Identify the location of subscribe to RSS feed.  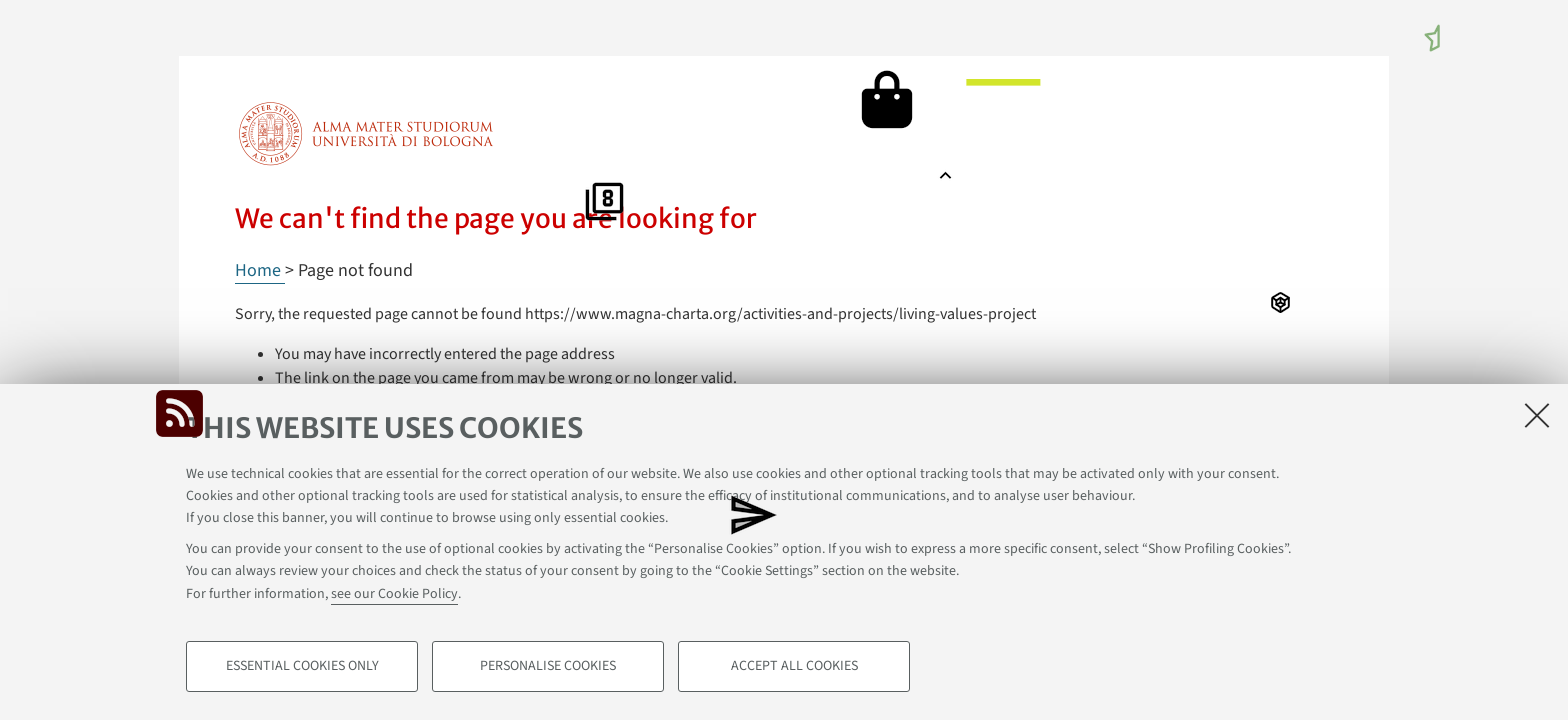
(179, 413).